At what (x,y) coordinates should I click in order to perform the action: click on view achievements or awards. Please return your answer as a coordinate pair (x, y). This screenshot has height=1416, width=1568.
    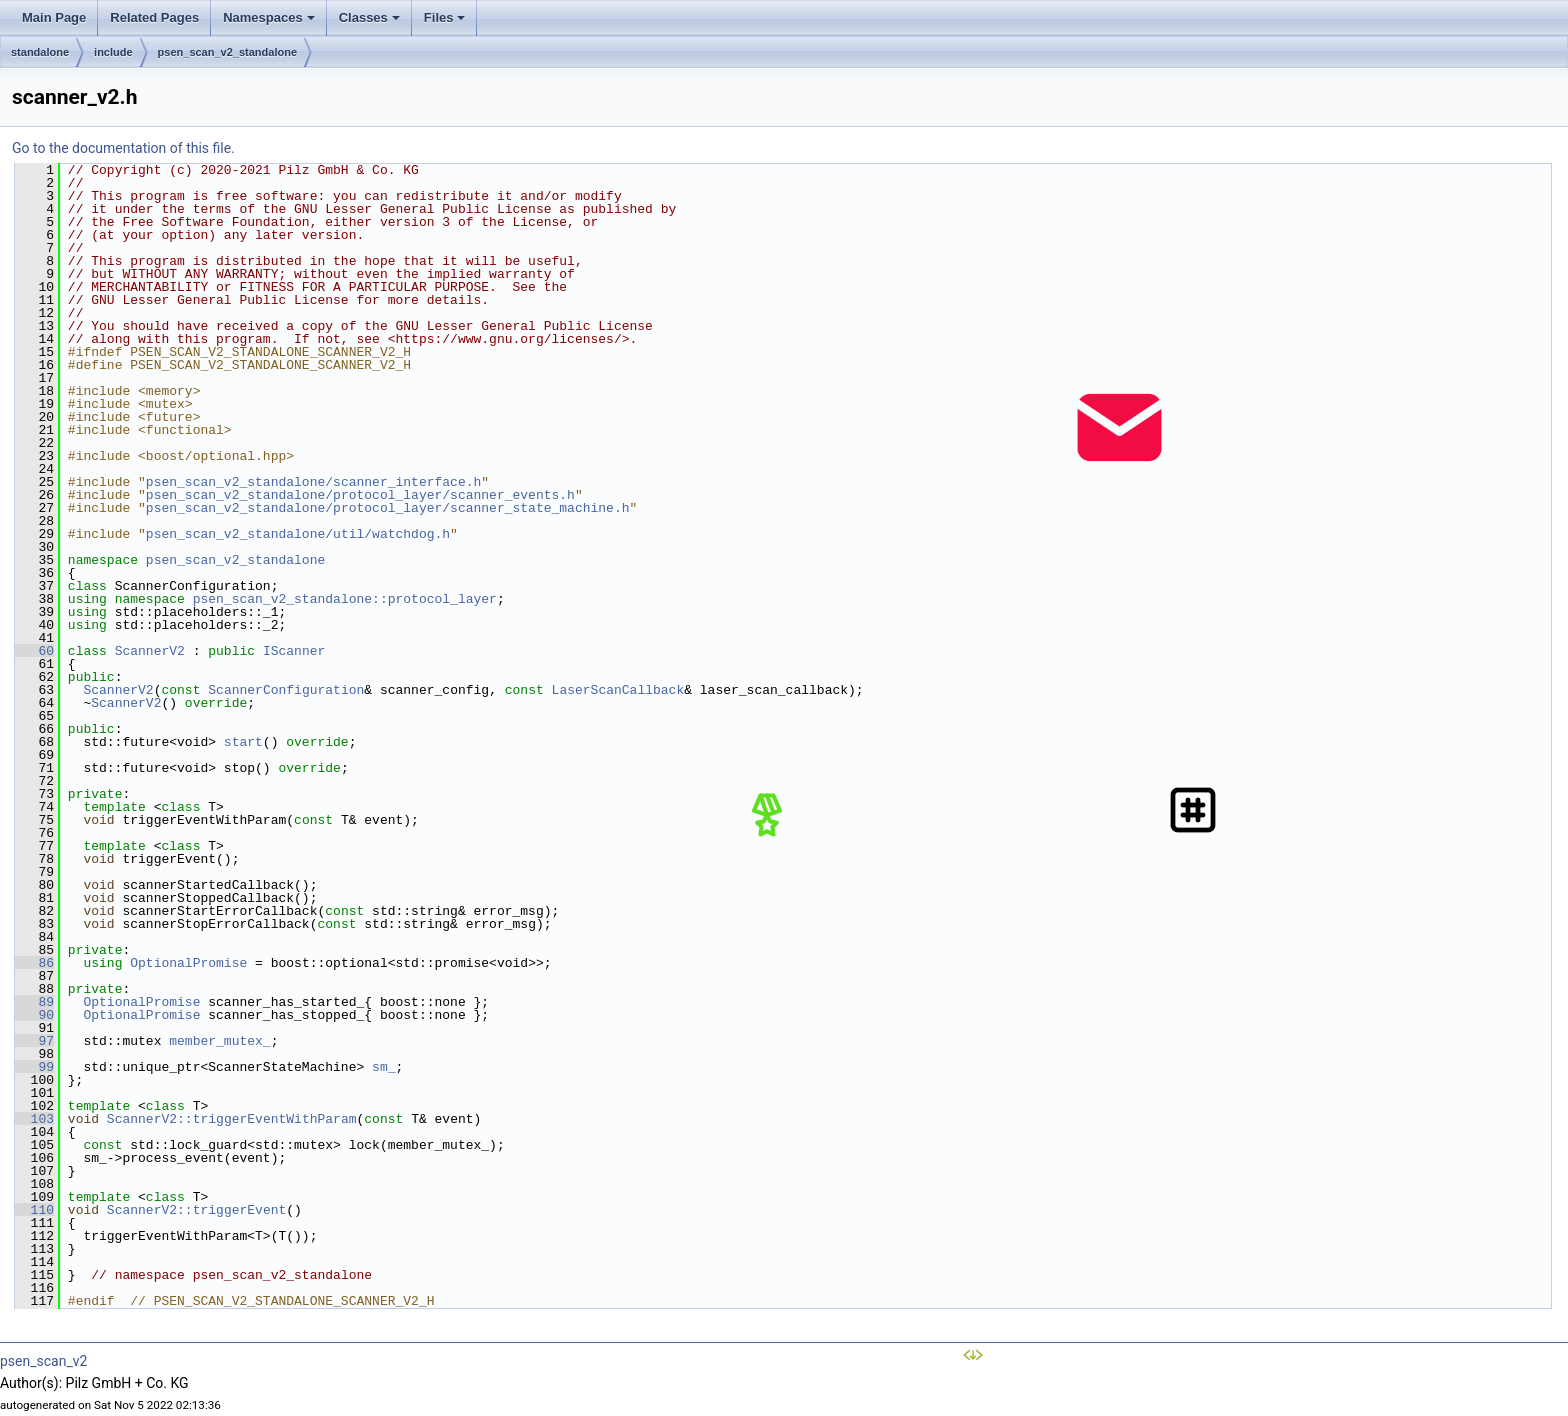
    Looking at the image, I should click on (767, 815).